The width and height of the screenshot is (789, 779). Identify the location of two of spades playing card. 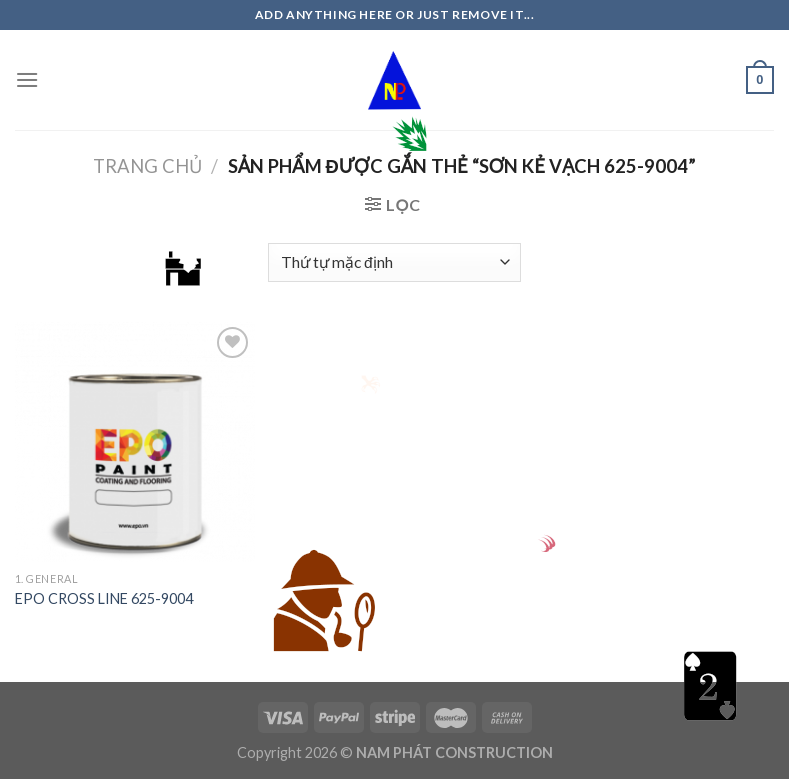
(710, 686).